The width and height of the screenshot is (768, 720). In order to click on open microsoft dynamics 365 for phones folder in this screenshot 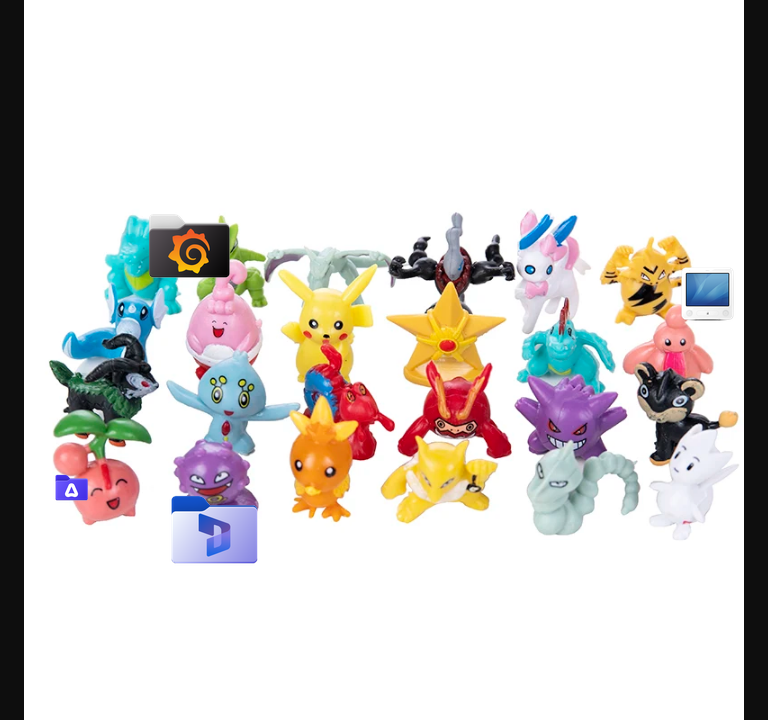, I will do `click(214, 532)`.